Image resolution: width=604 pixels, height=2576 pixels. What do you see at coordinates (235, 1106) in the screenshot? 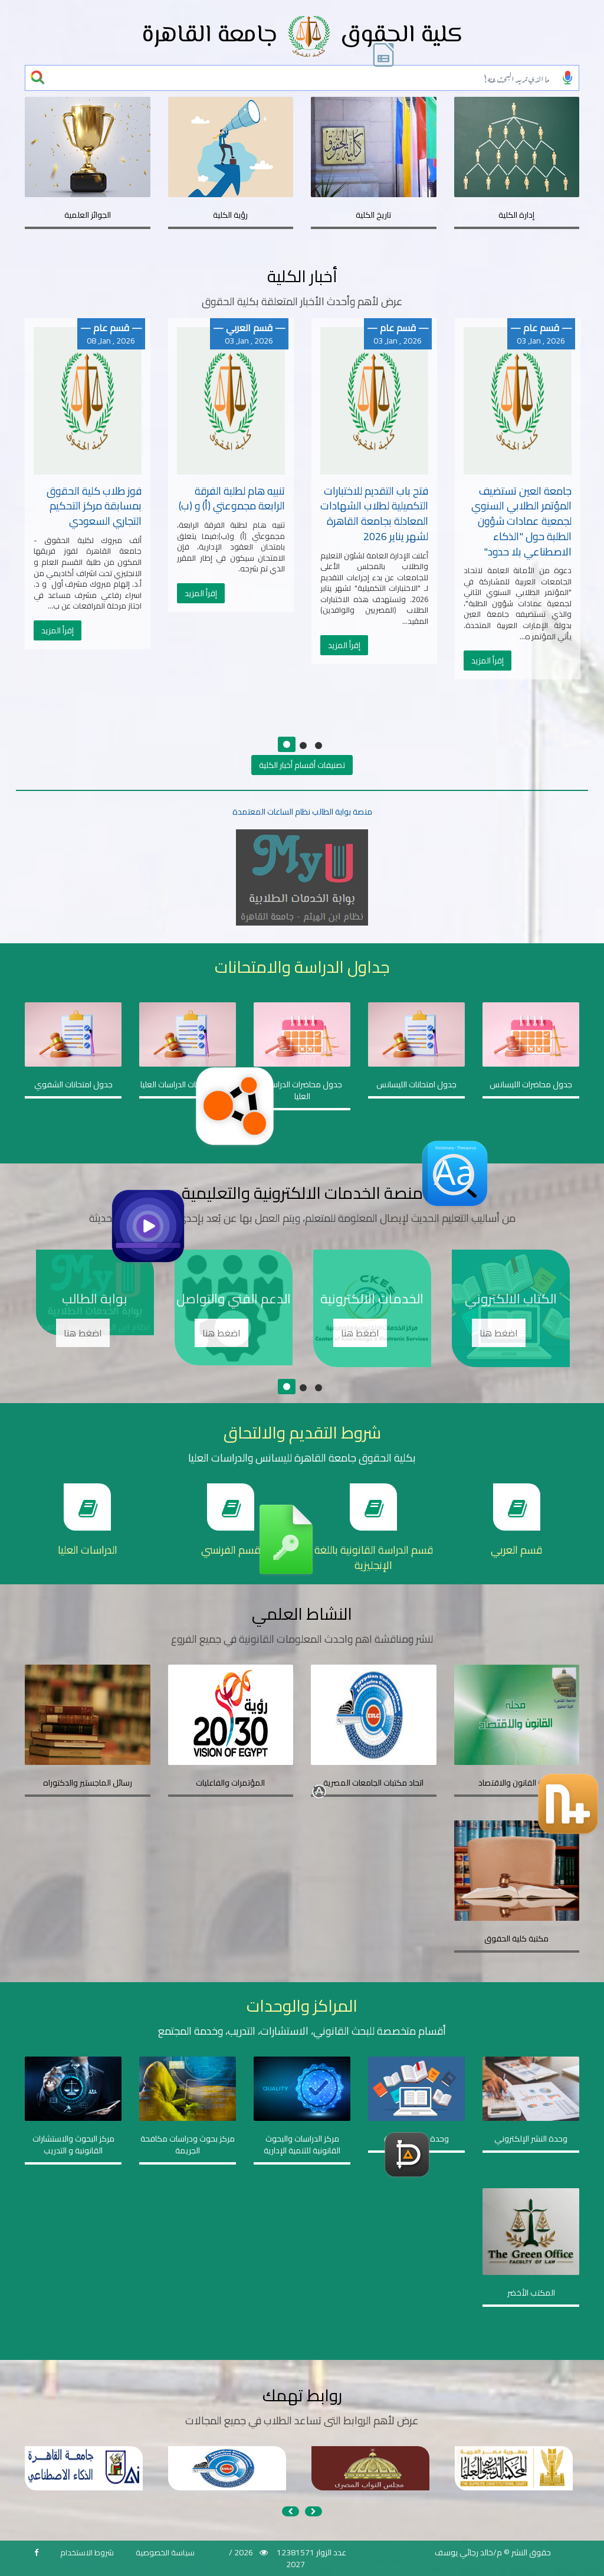
I see `launch BeamNG.drive vehicle simulation game` at bounding box center [235, 1106].